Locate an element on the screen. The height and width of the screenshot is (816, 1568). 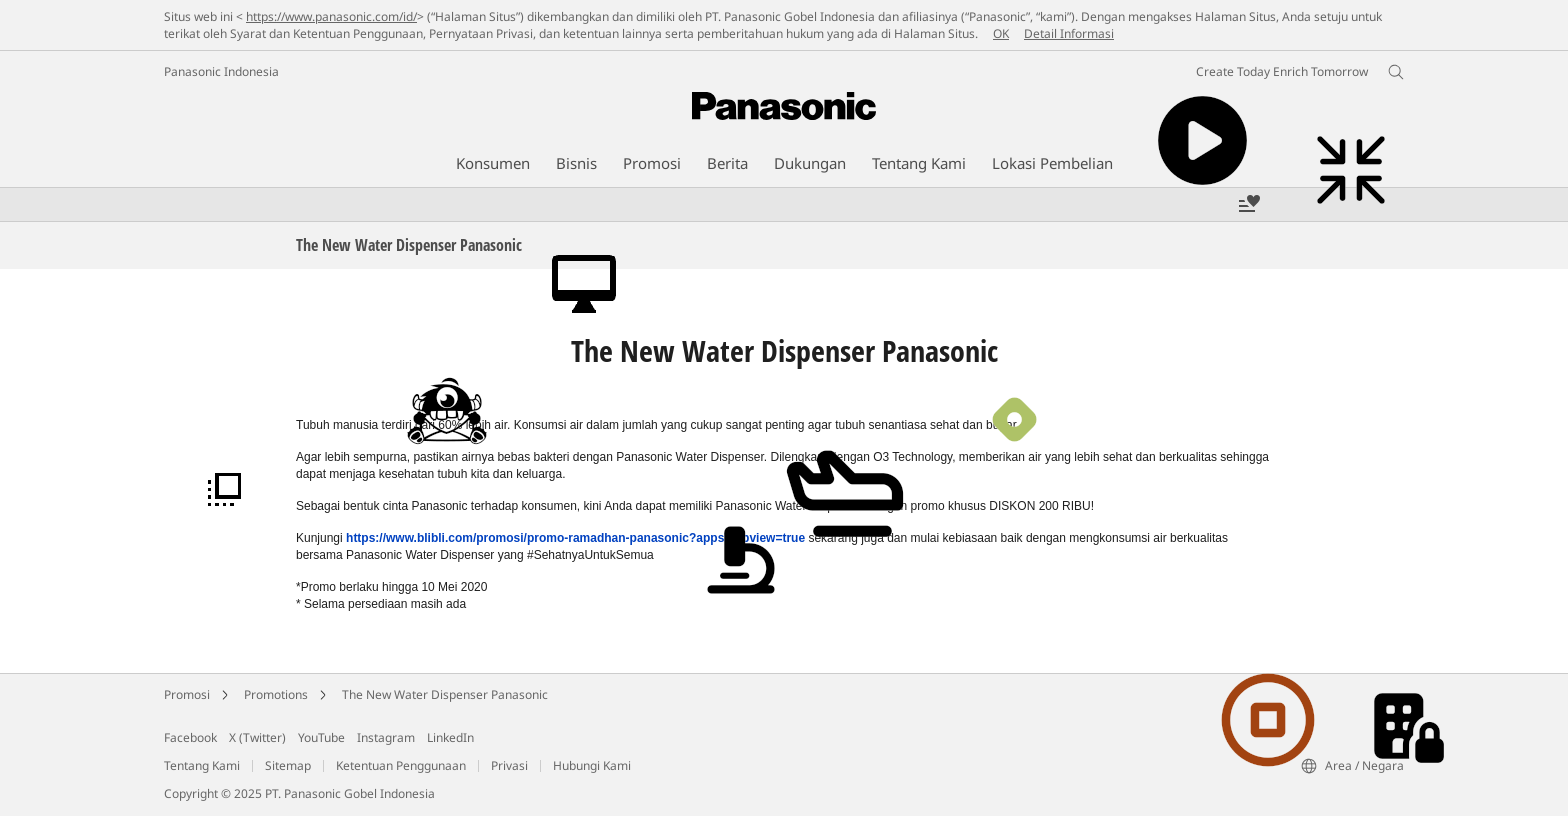
secure building access control is located at coordinates (1407, 726).